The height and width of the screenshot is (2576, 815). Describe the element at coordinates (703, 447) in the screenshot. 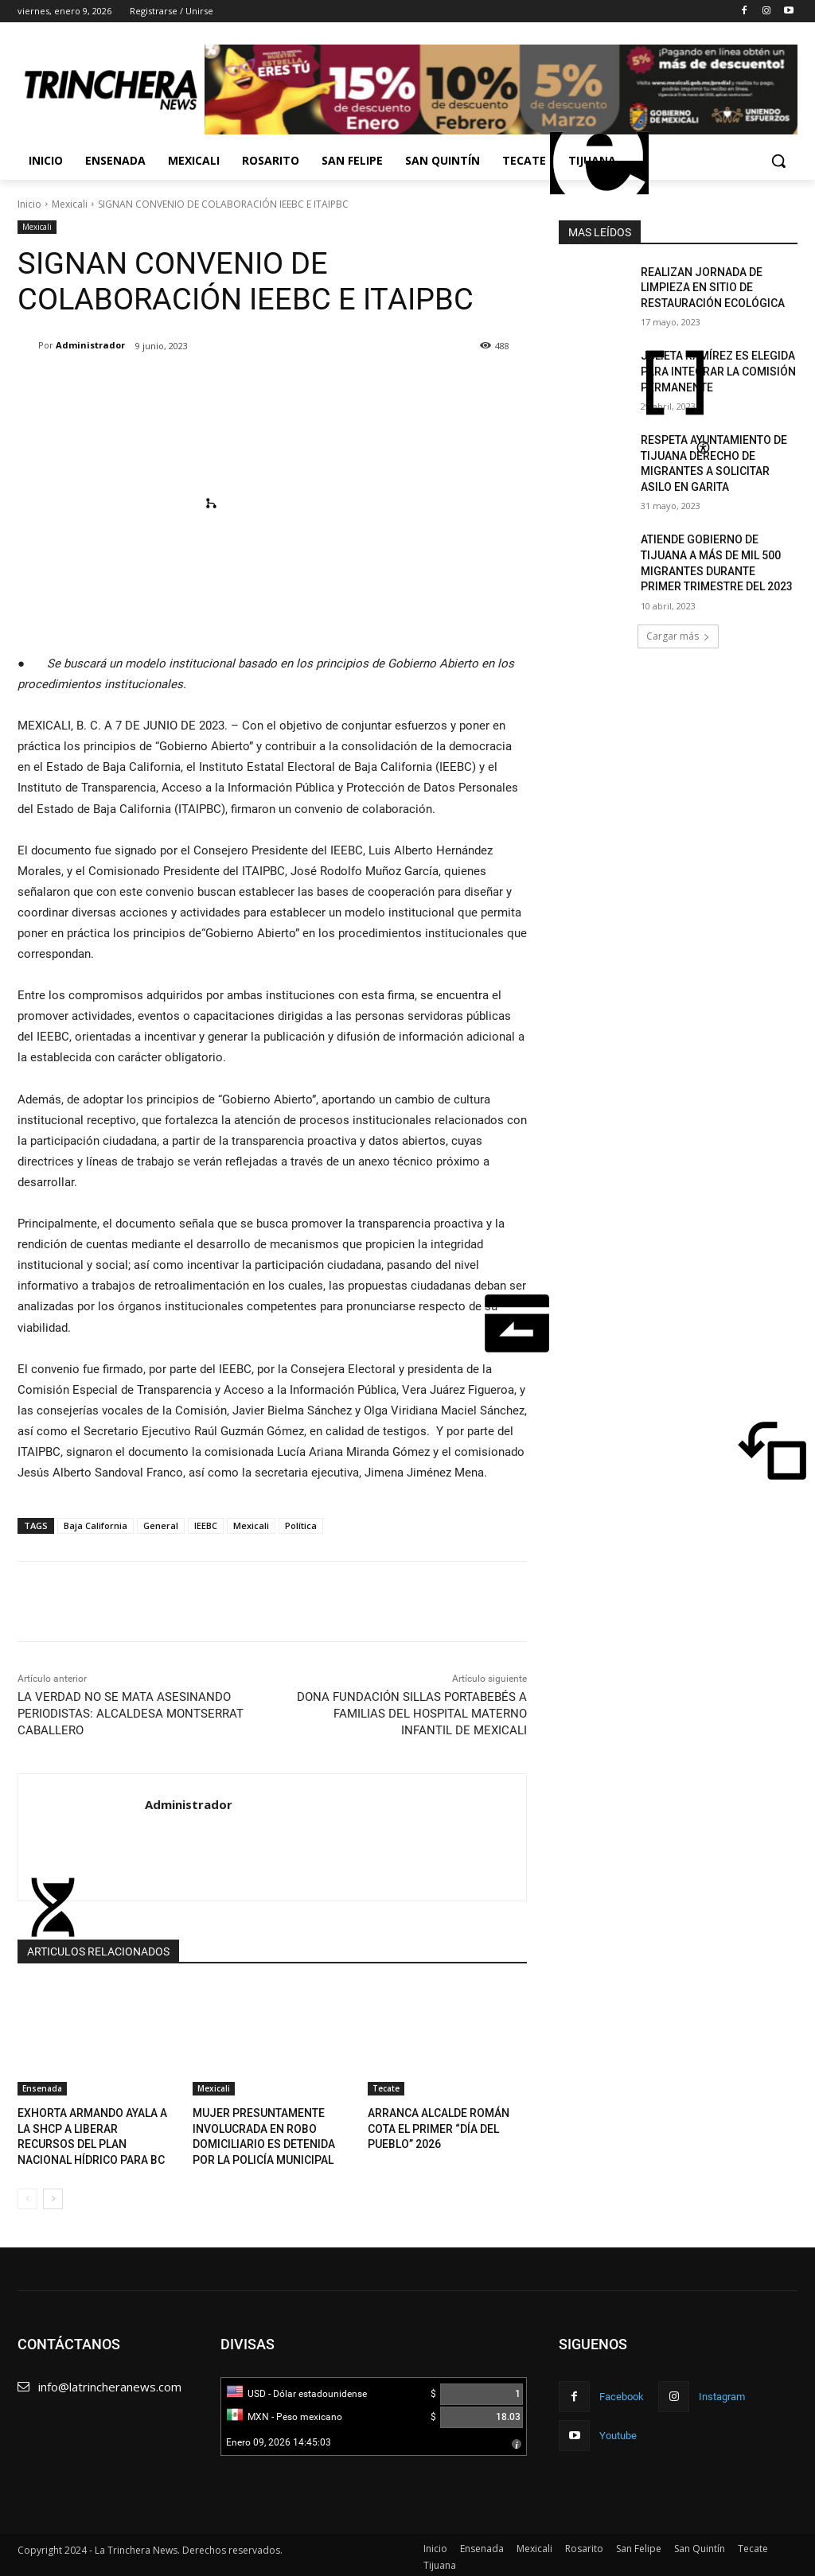

I see `access accessibility settings` at that location.